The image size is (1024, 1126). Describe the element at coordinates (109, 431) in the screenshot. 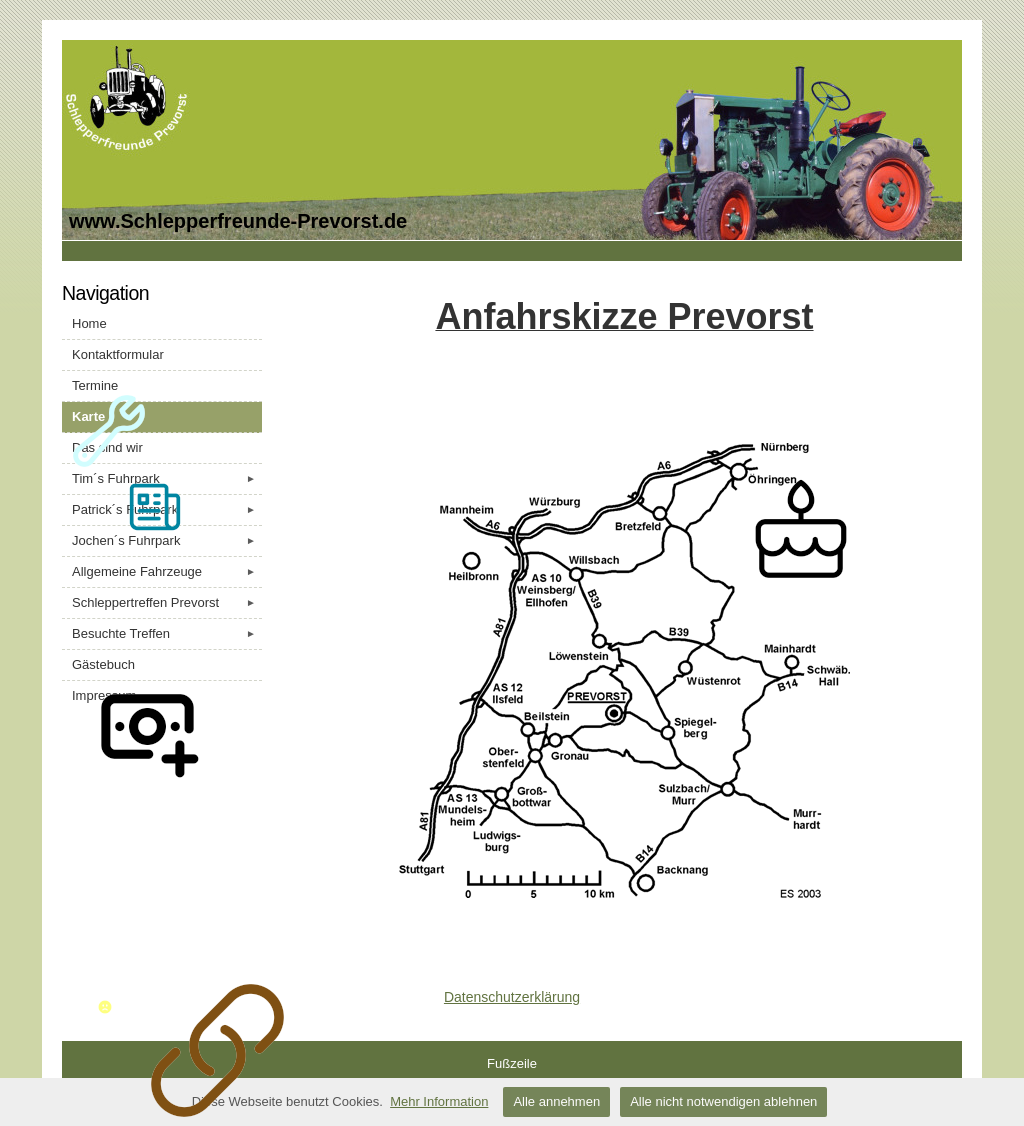

I see `access settings or configuration options` at that location.